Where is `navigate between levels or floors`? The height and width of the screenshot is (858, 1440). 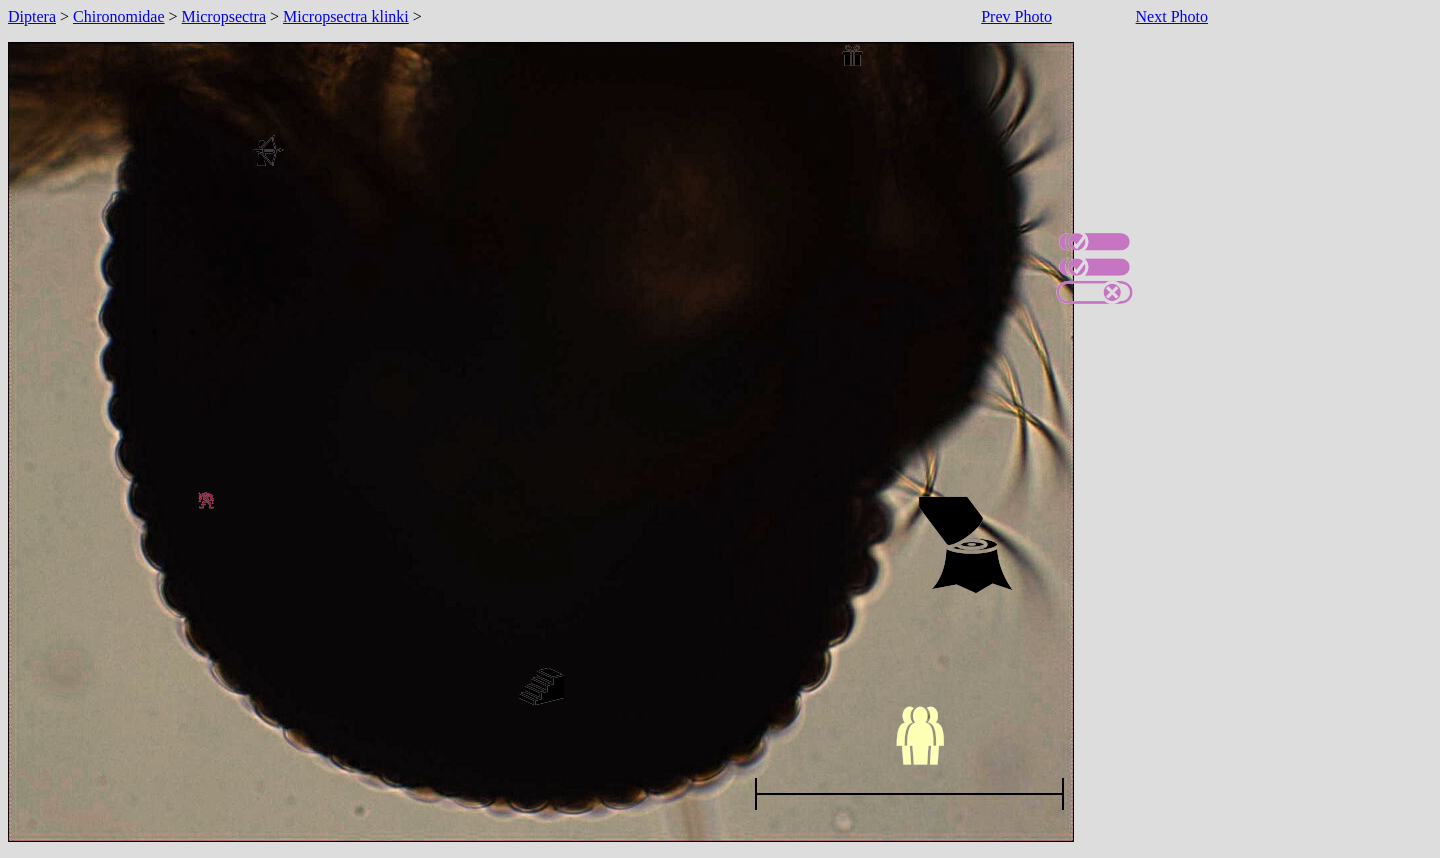 navigate between levels or floors is located at coordinates (541, 686).